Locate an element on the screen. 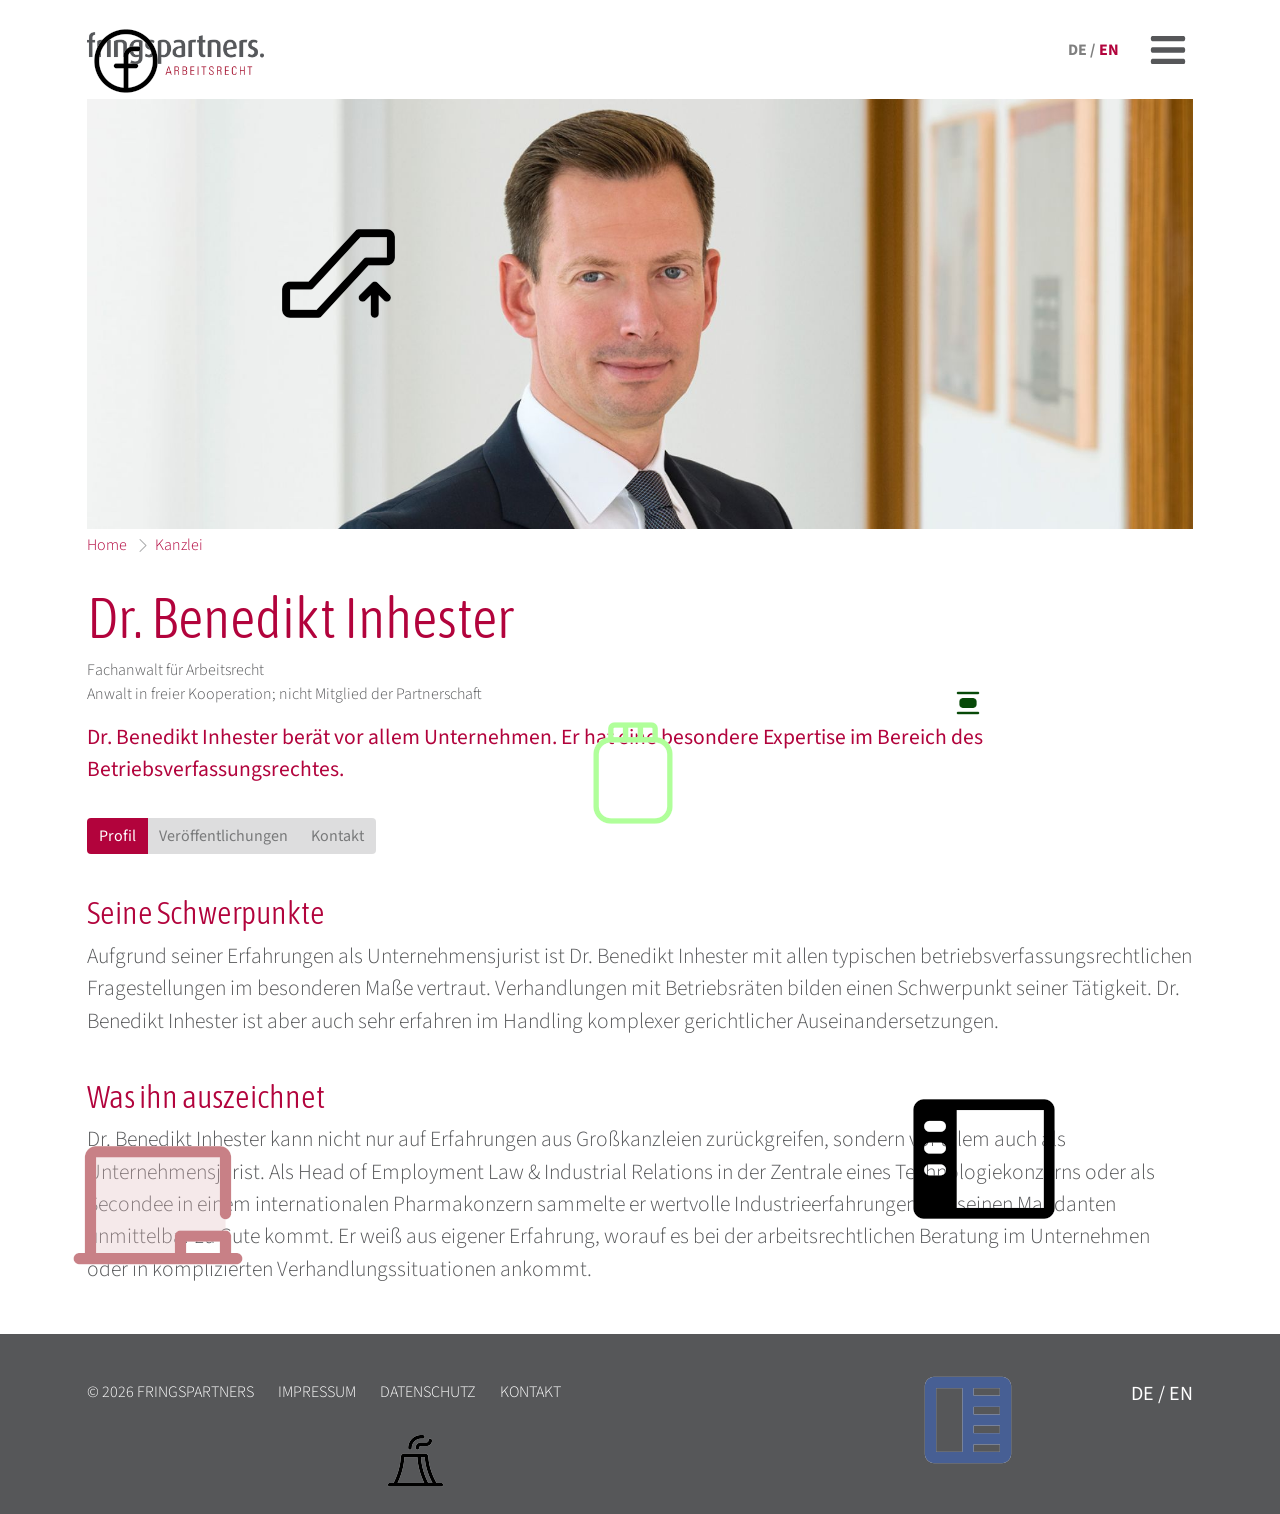 The width and height of the screenshot is (1280, 1514). link to Facebook profile or page is located at coordinates (126, 61).